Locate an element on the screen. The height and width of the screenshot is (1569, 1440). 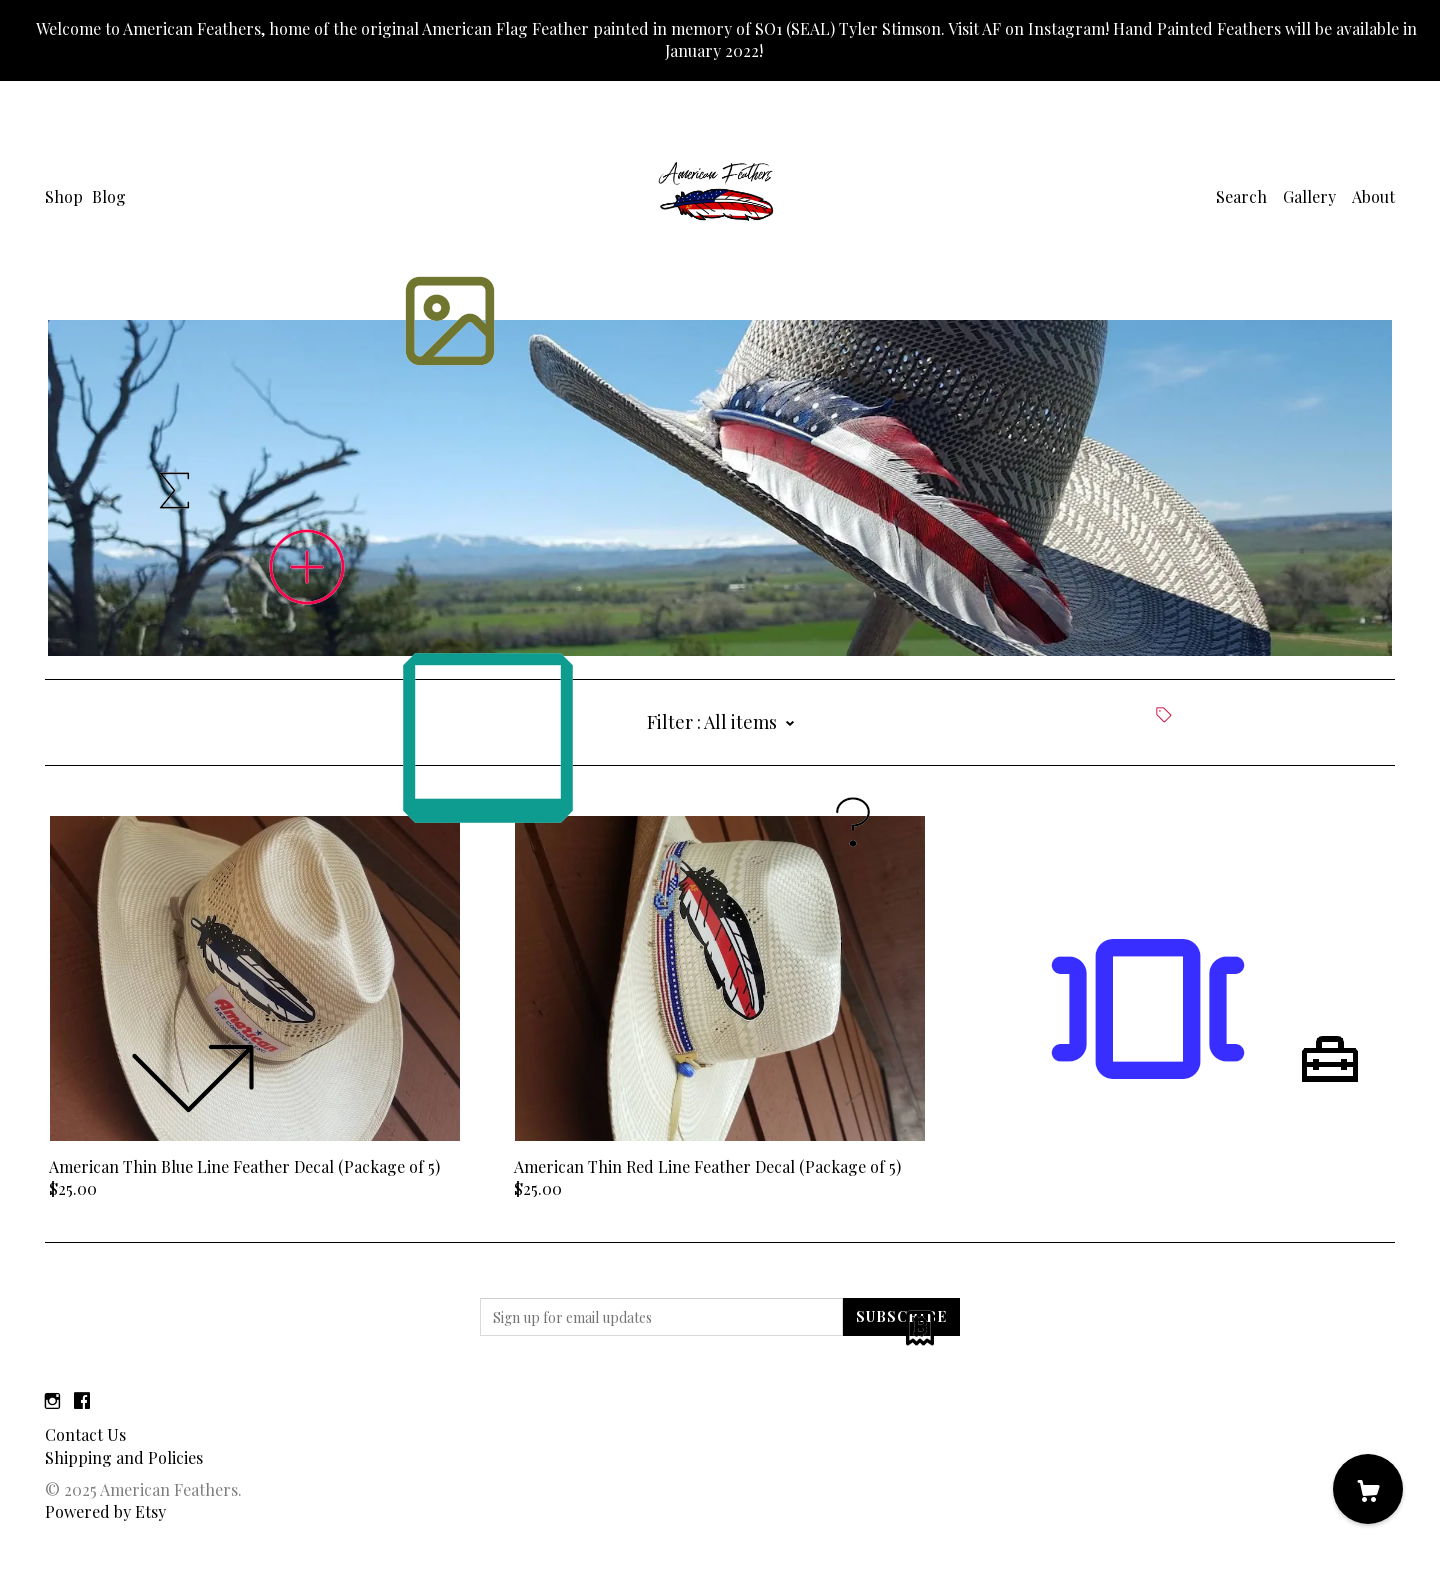
access help or support information is located at coordinates (853, 821).